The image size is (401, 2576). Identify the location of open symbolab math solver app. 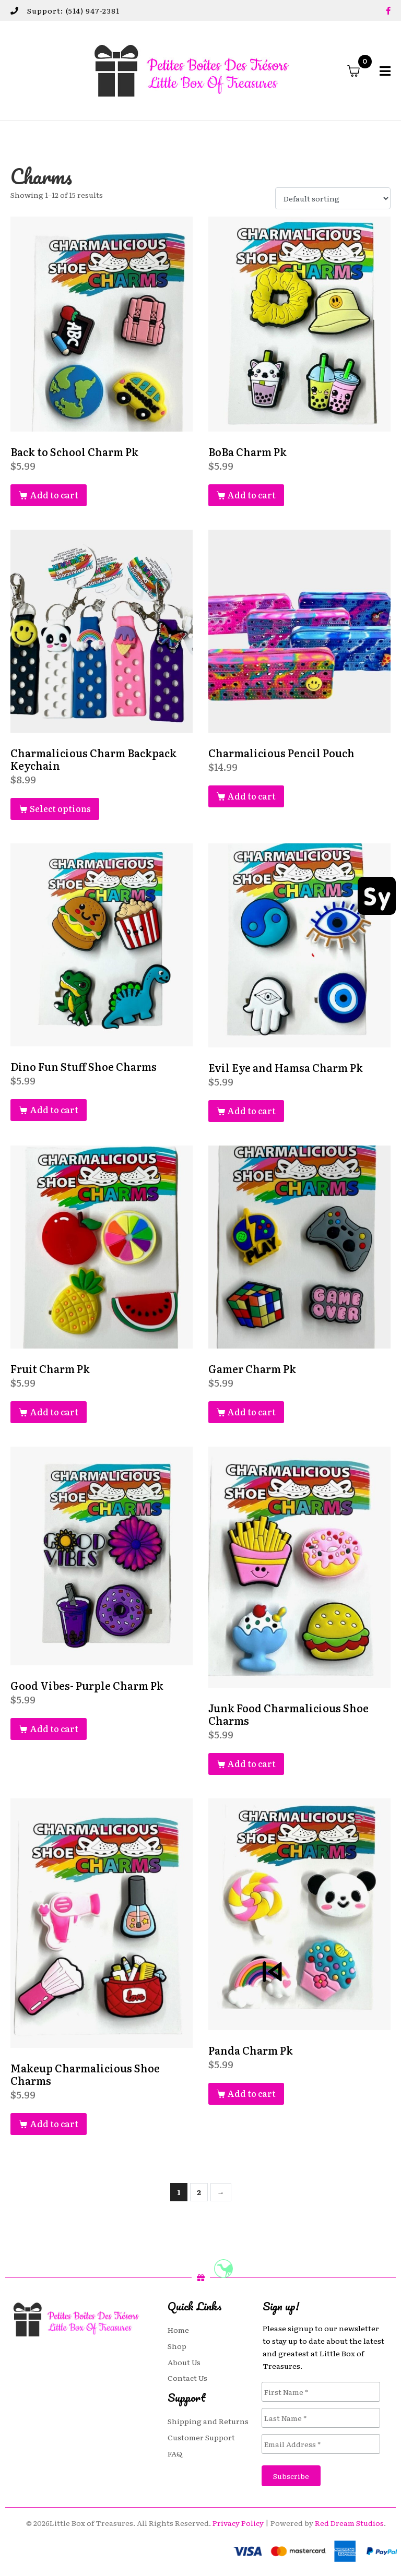
(376, 896).